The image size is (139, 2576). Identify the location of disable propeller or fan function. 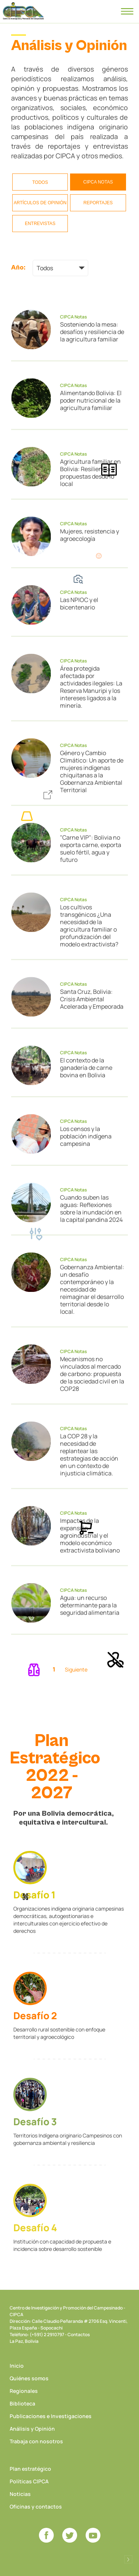
(115, 1660).